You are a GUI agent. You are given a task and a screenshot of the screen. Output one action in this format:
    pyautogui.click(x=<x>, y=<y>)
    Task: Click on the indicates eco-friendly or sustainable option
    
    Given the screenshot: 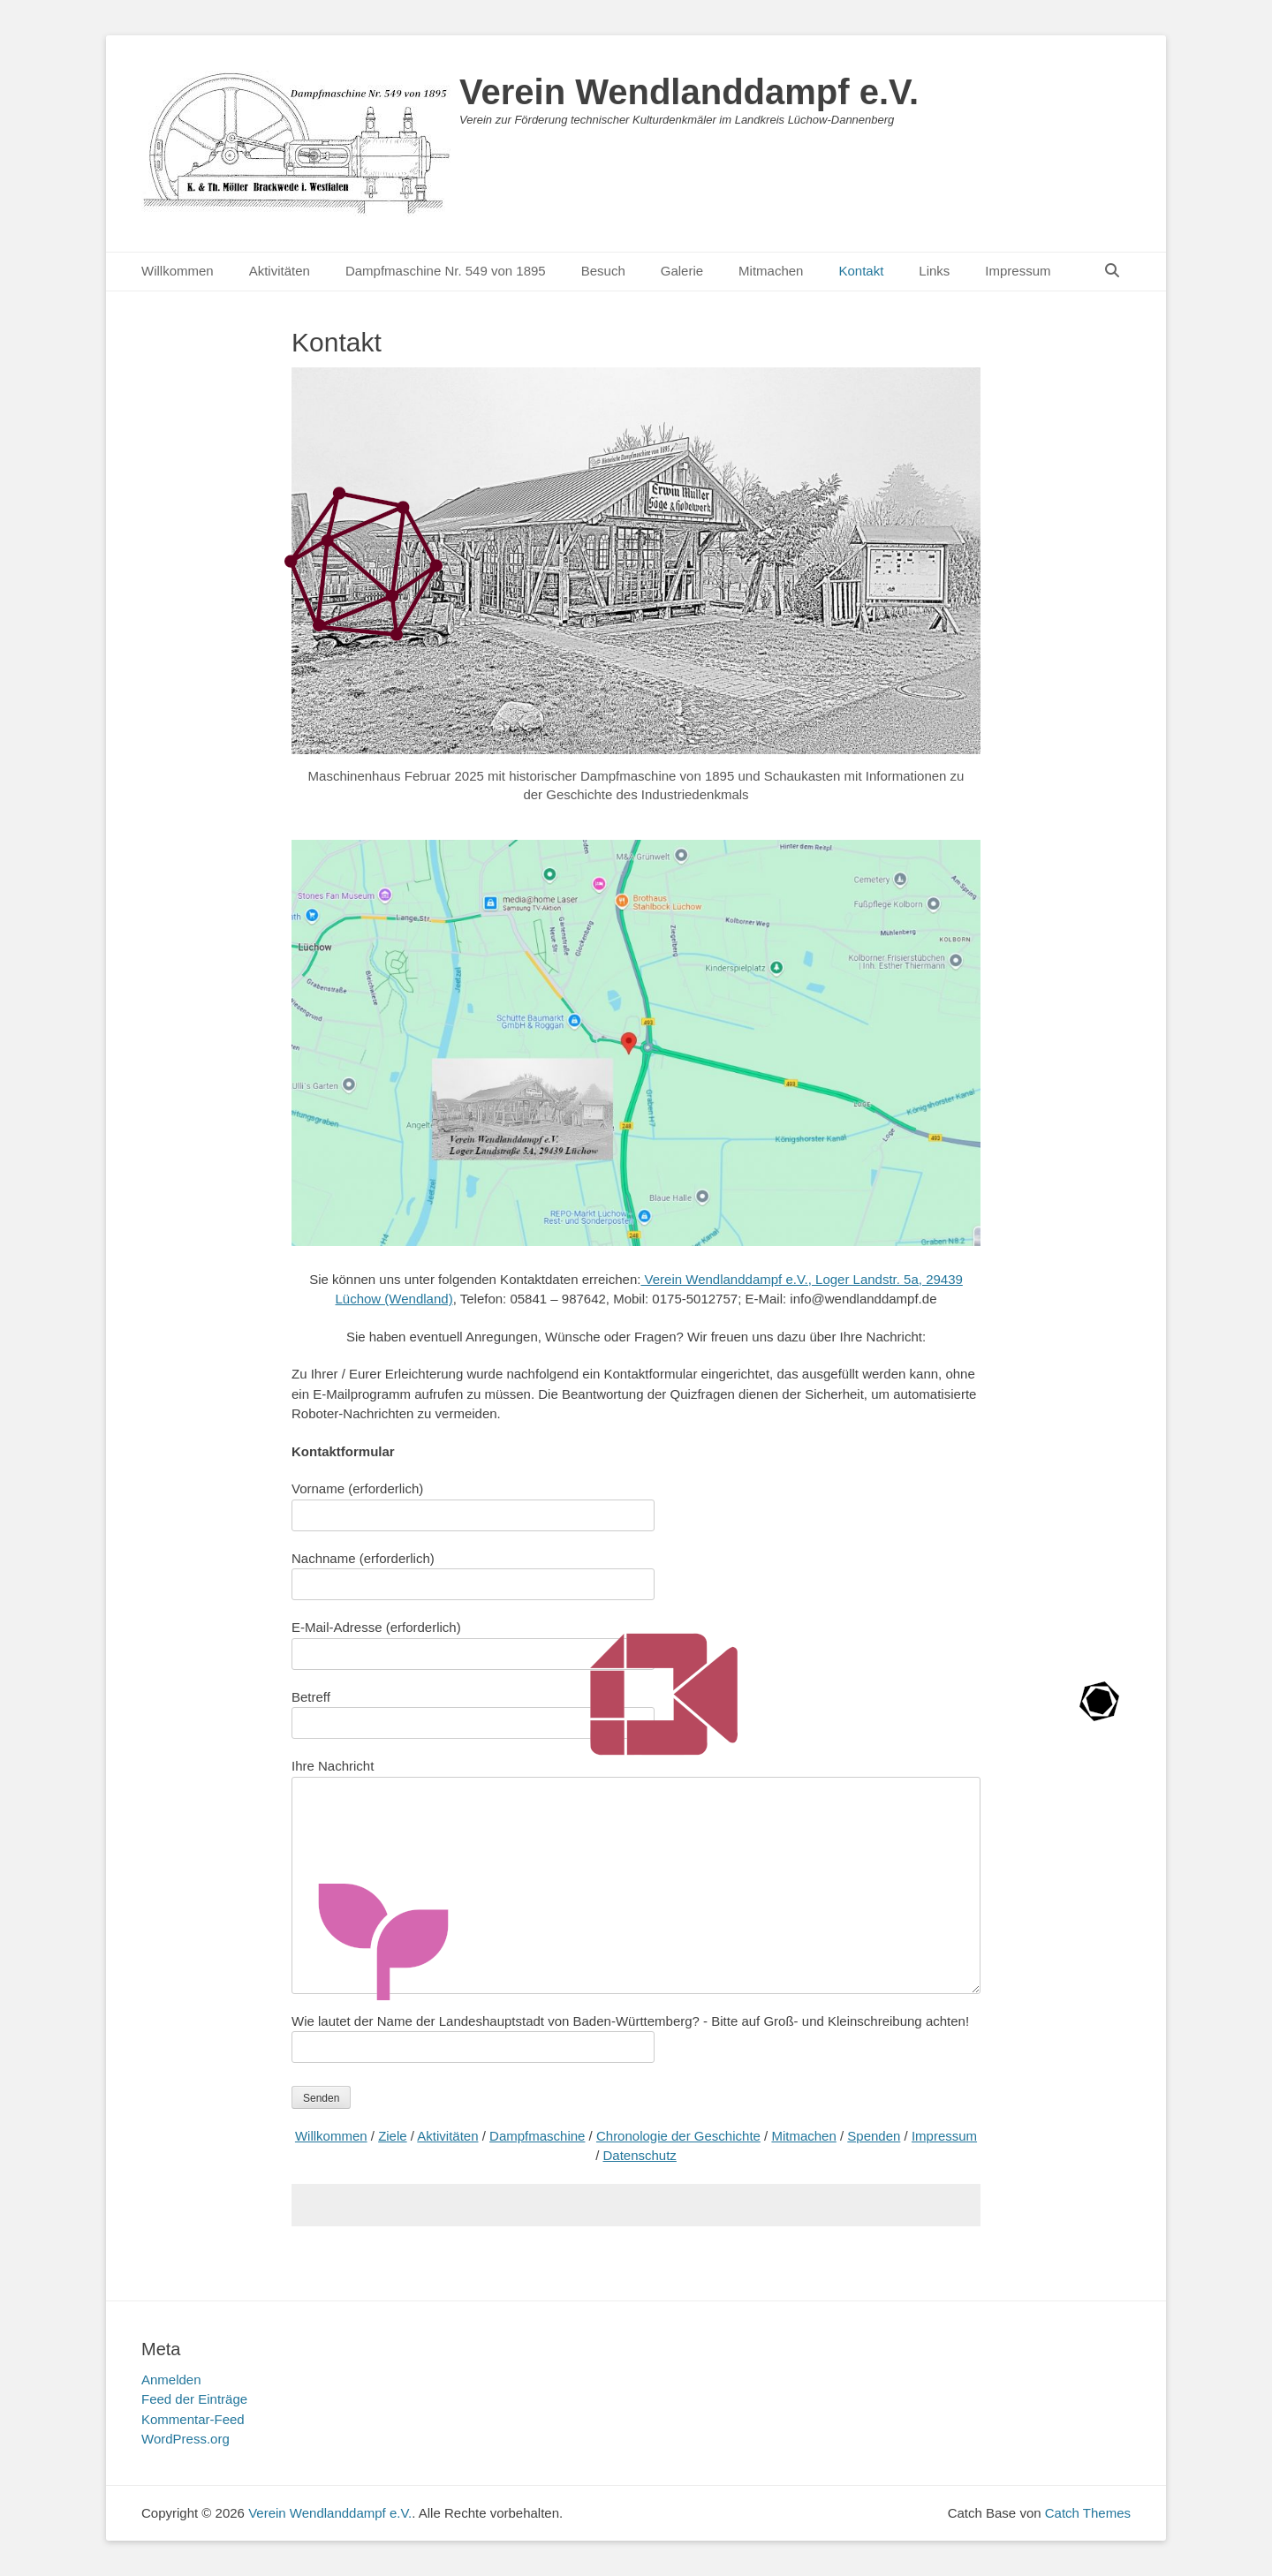 What is the action you would take?
    pyautogui.click(x=383, y=1942)
    